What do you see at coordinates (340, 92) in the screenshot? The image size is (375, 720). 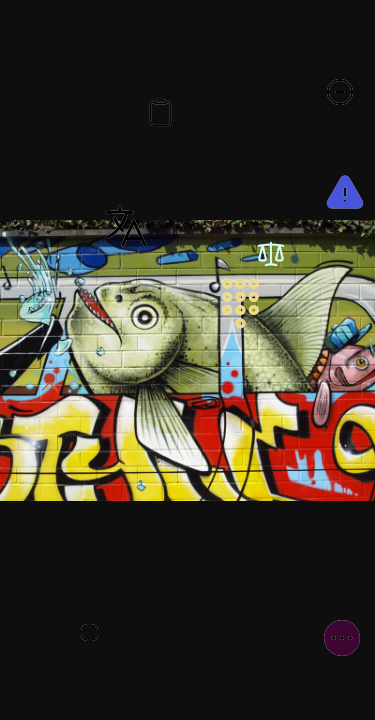 I see `remove an item from a list or cart` at bounding box center [340, 92].